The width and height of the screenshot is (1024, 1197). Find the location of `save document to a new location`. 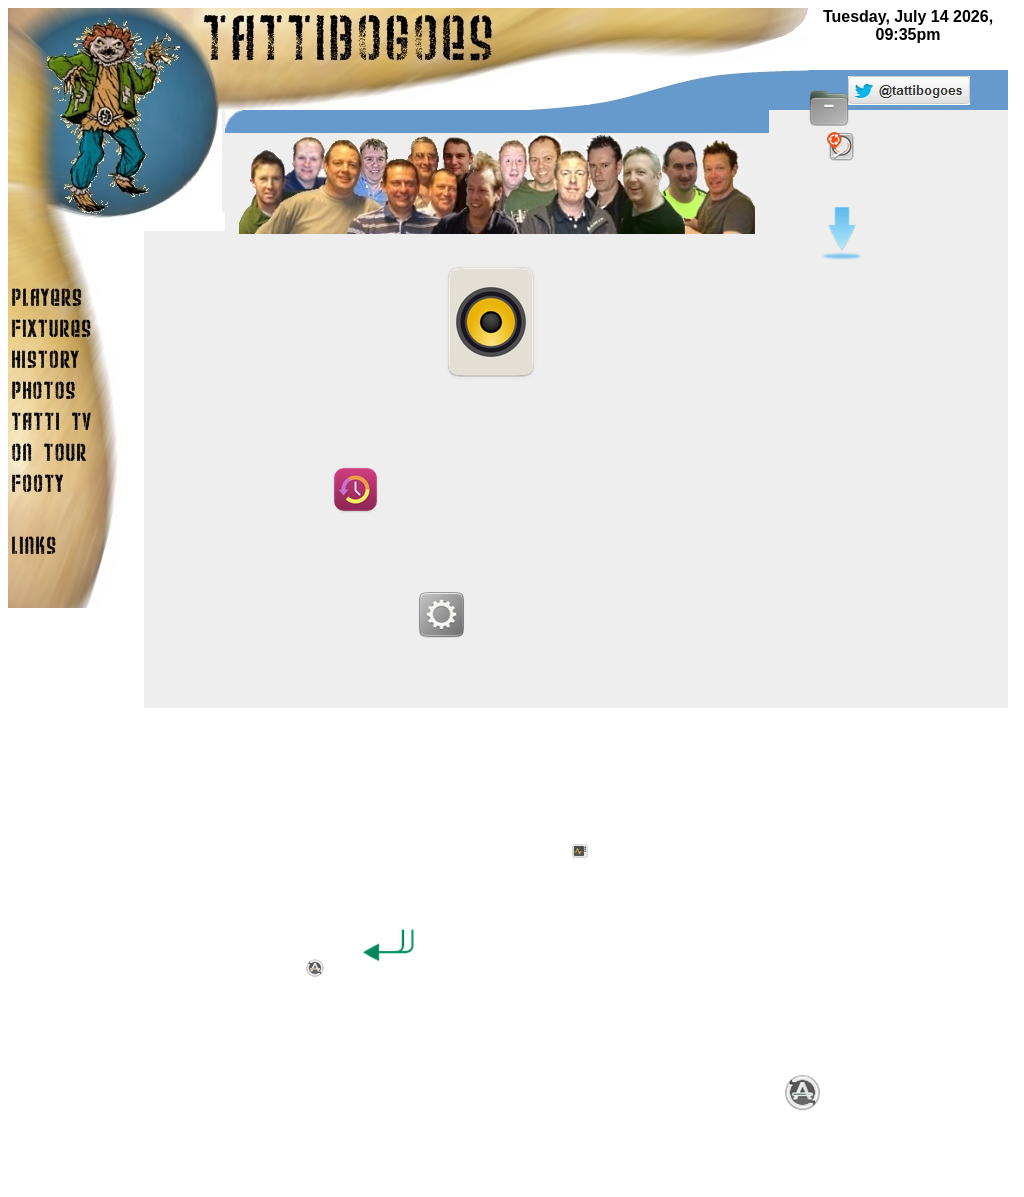

save document to a new location is located at coordinates (842, 230).